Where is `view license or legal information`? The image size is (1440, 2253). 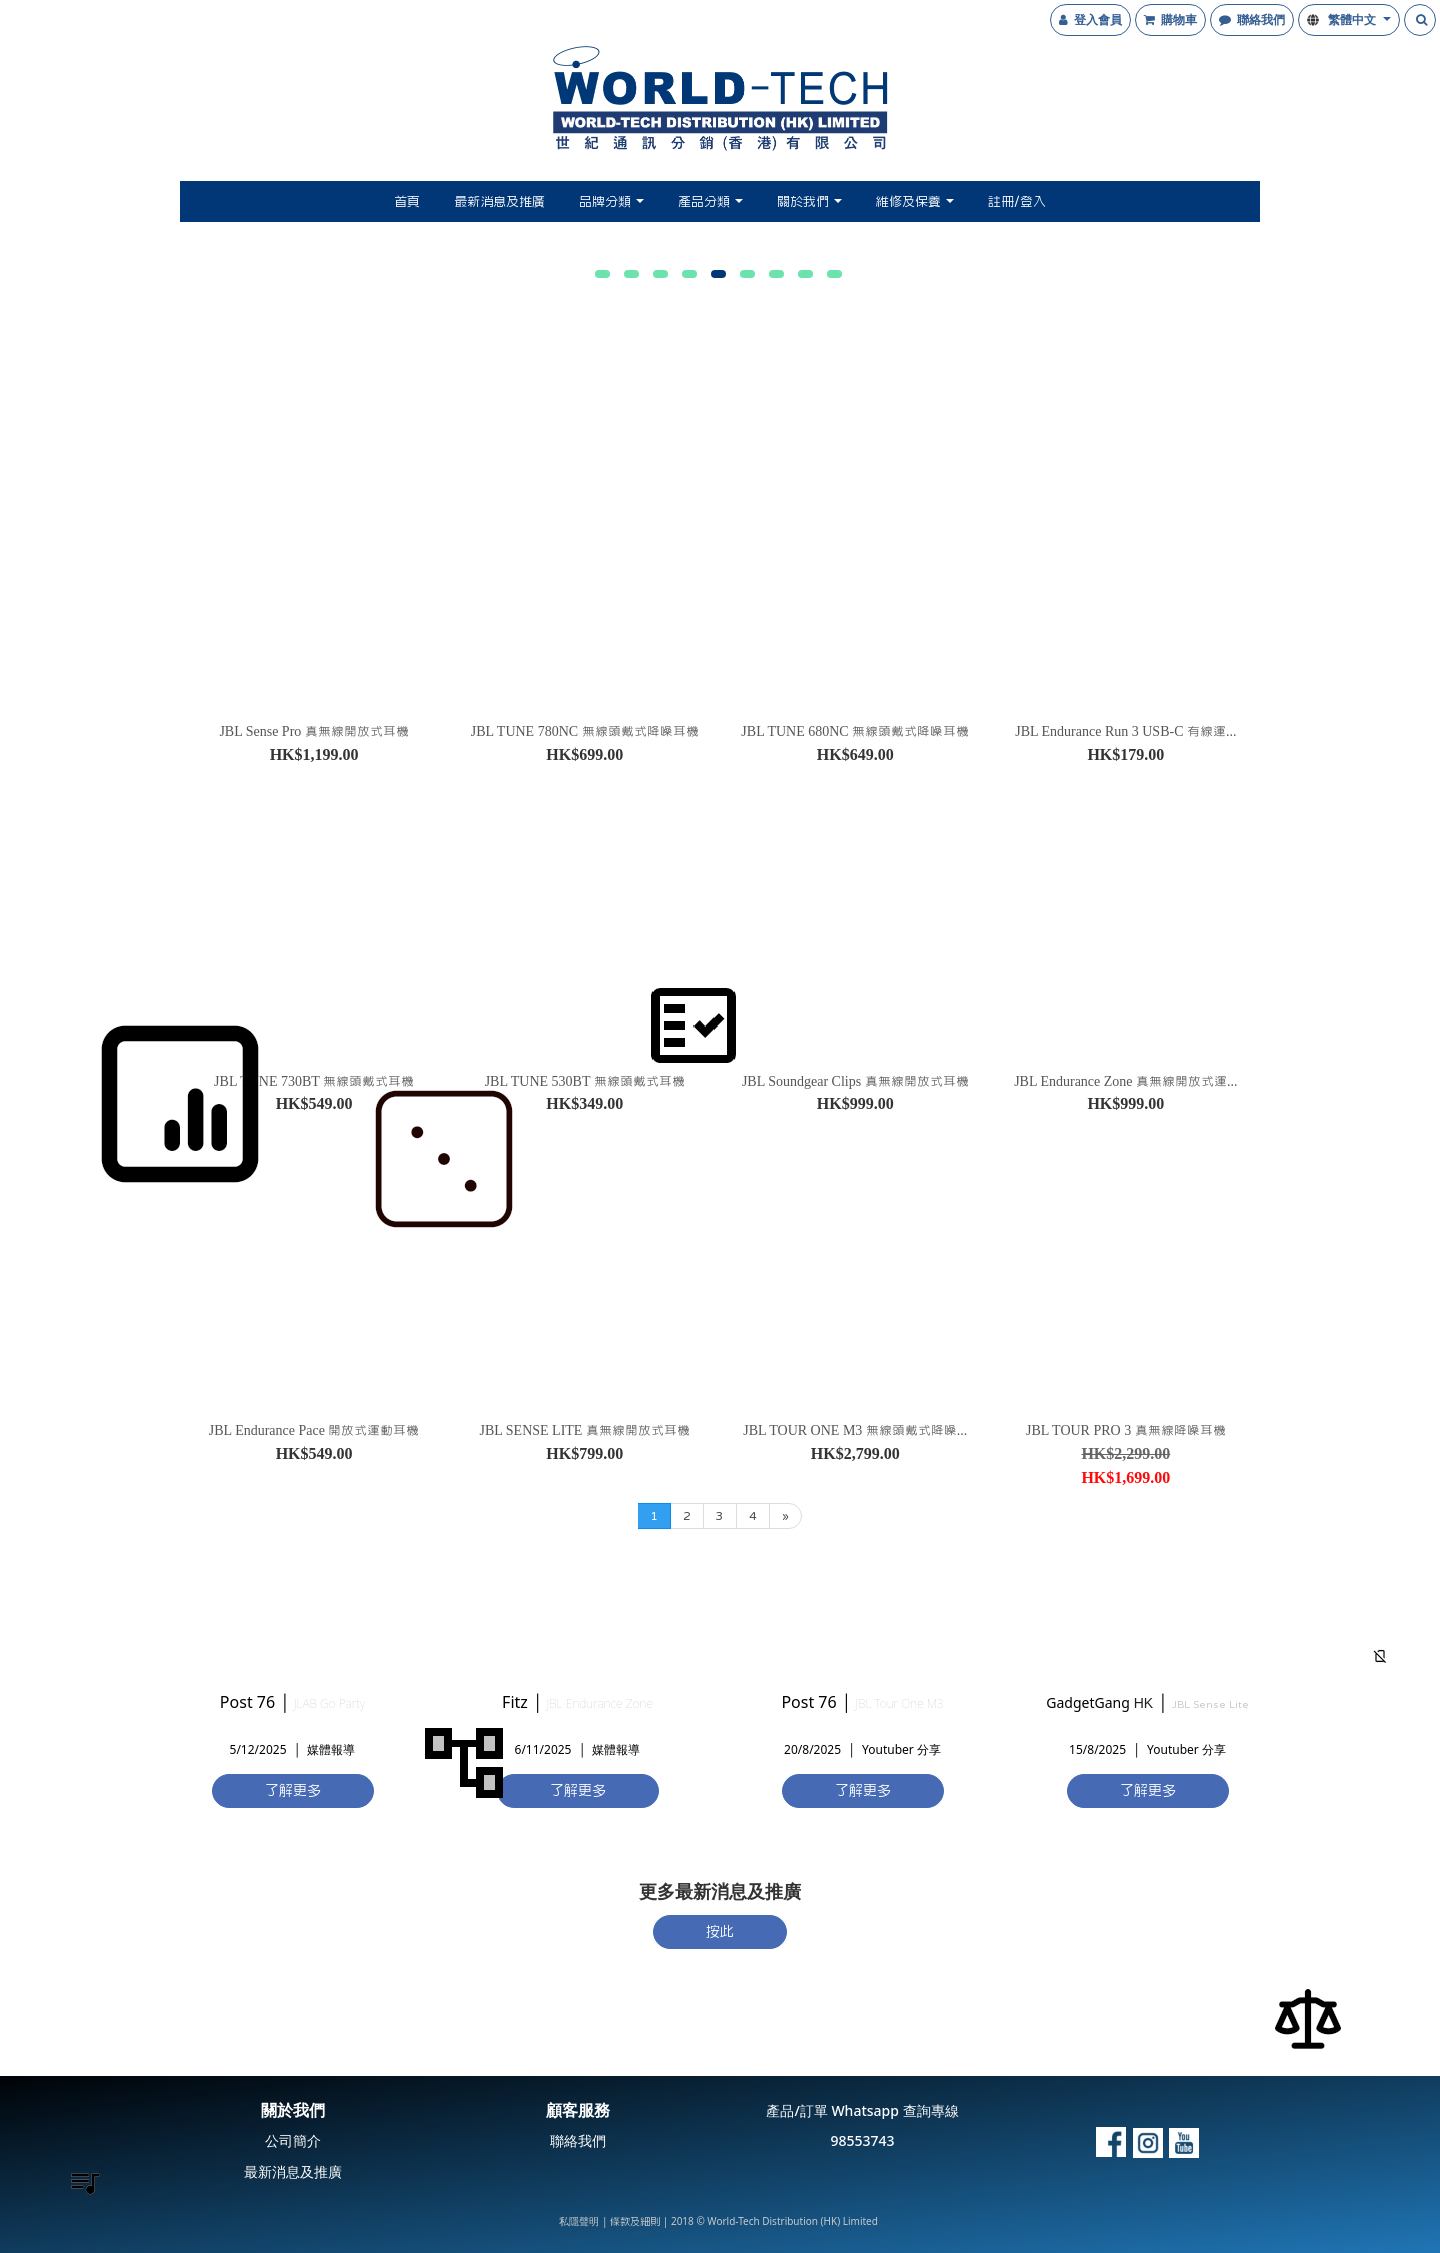 view license or legal information is located at coordinates (1308, 2022).